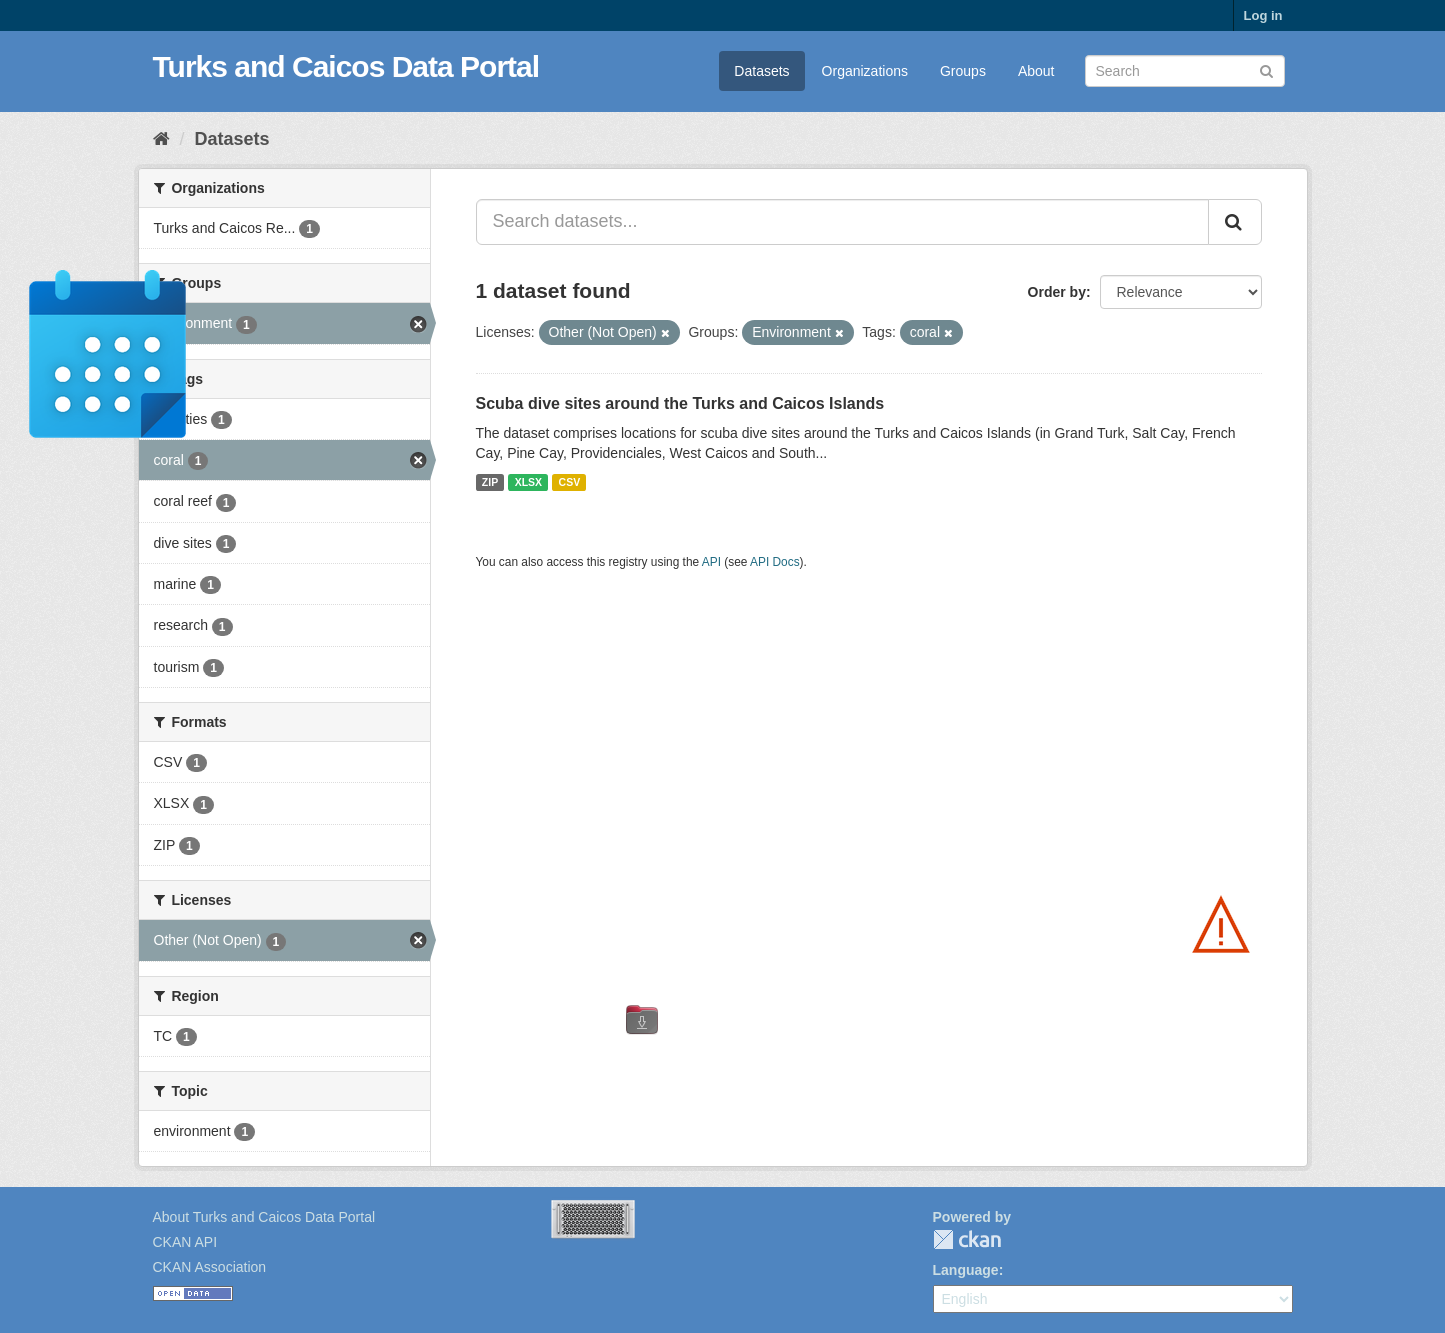 The width and height of the screenshot is (1445, 1333). Describe the element at coordinates (1221, 924) in the screenshot. I see `indicates a sync warning or issue with OneDrive` at that location.